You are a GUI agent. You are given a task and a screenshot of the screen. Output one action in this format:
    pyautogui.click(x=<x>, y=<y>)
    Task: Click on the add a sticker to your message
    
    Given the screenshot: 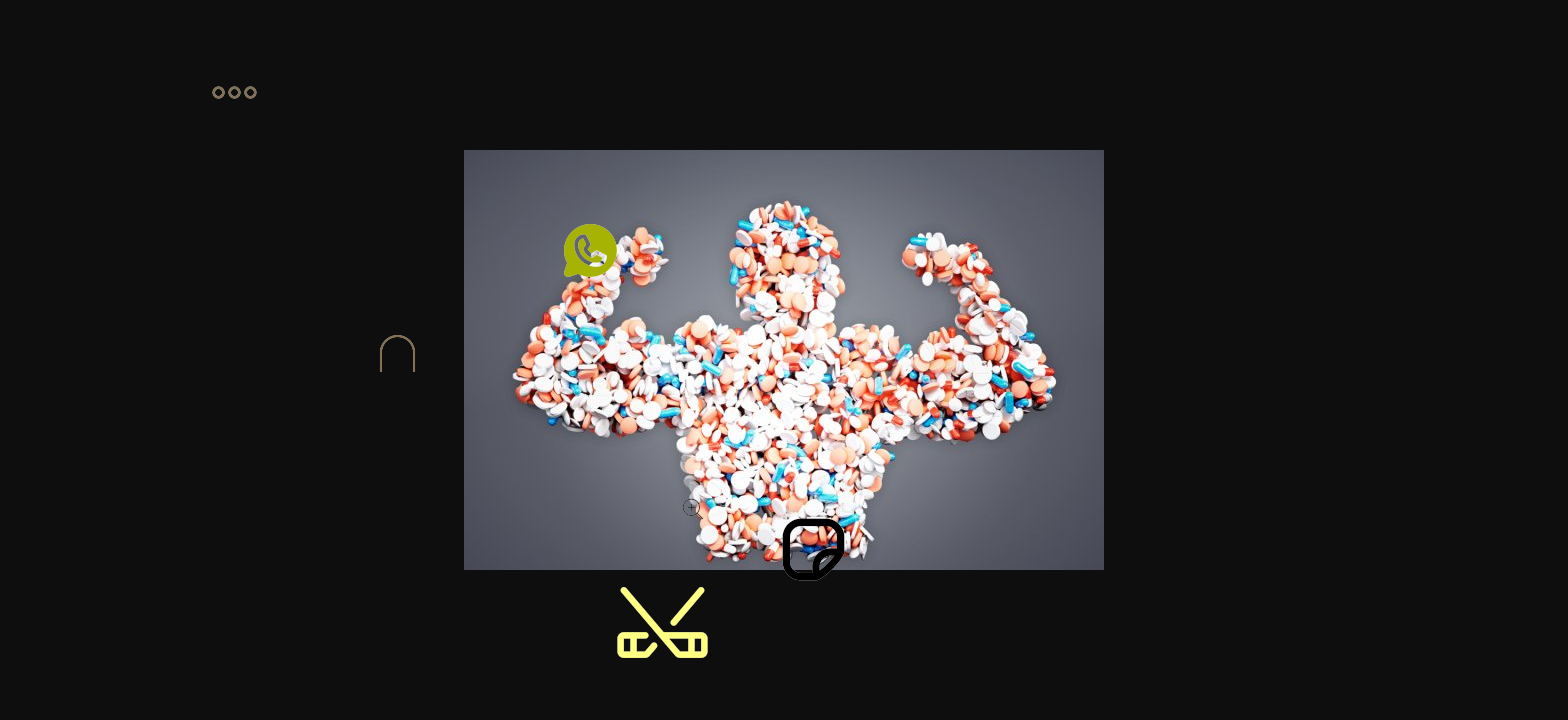 What is the action you would take?
    pyautogui.click(x=813, y=549)
    